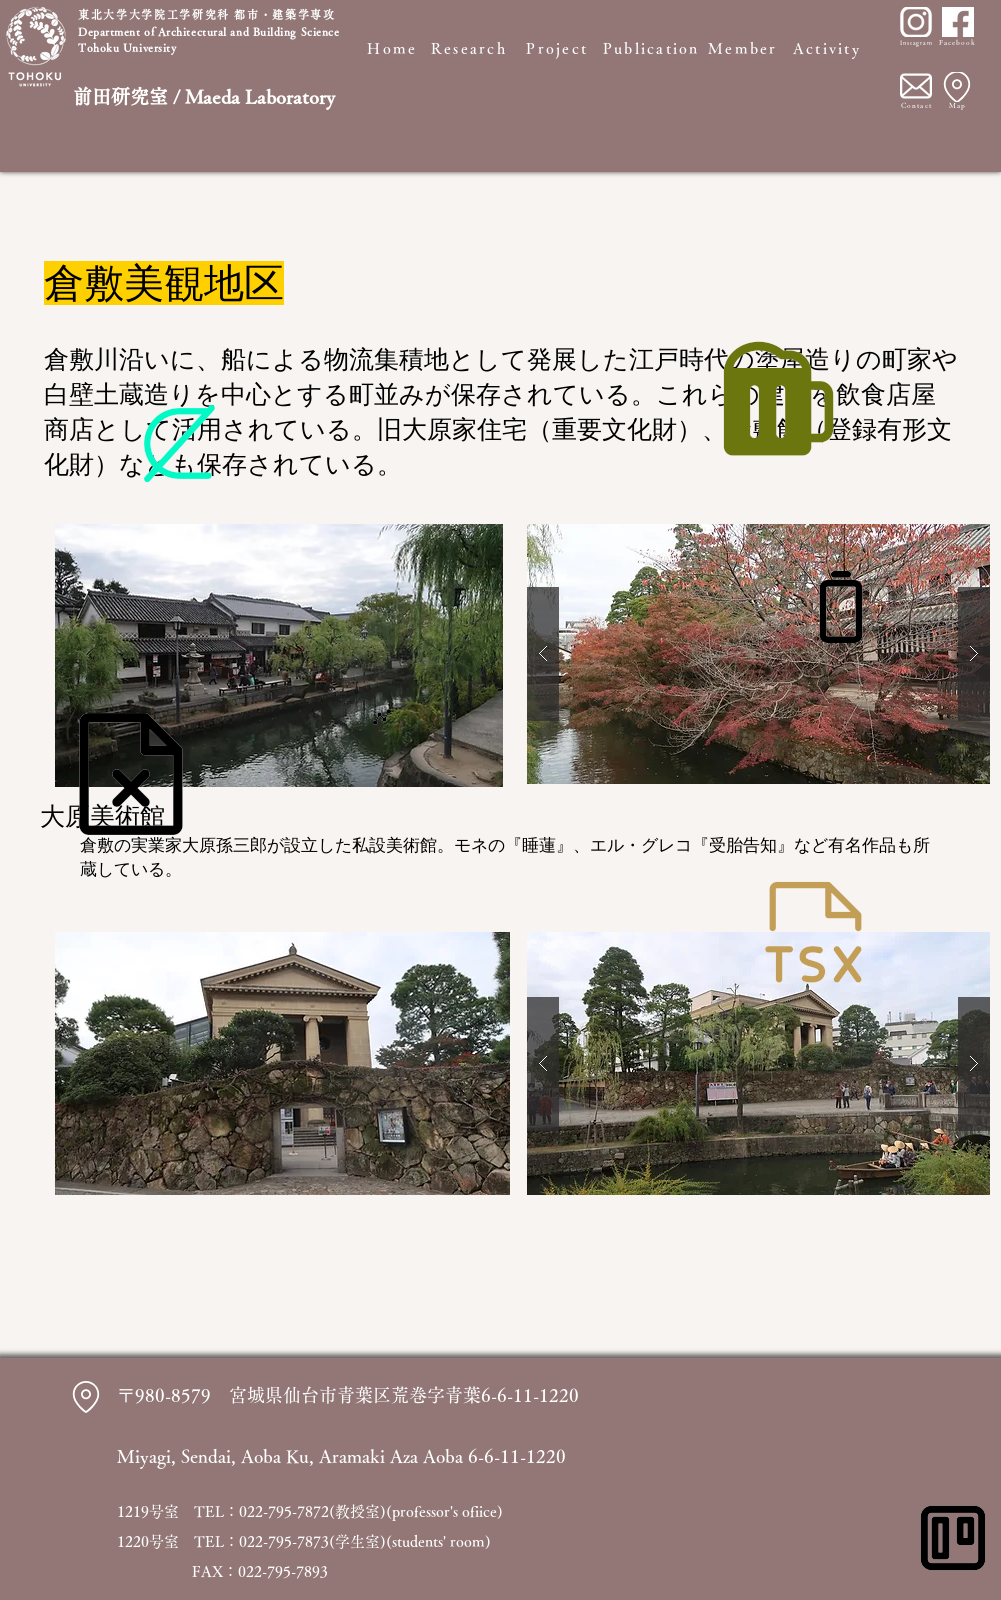 The height and width of the screenshot is (1600, 1001). I want to click on delete or remove a file, so click(131, 774).